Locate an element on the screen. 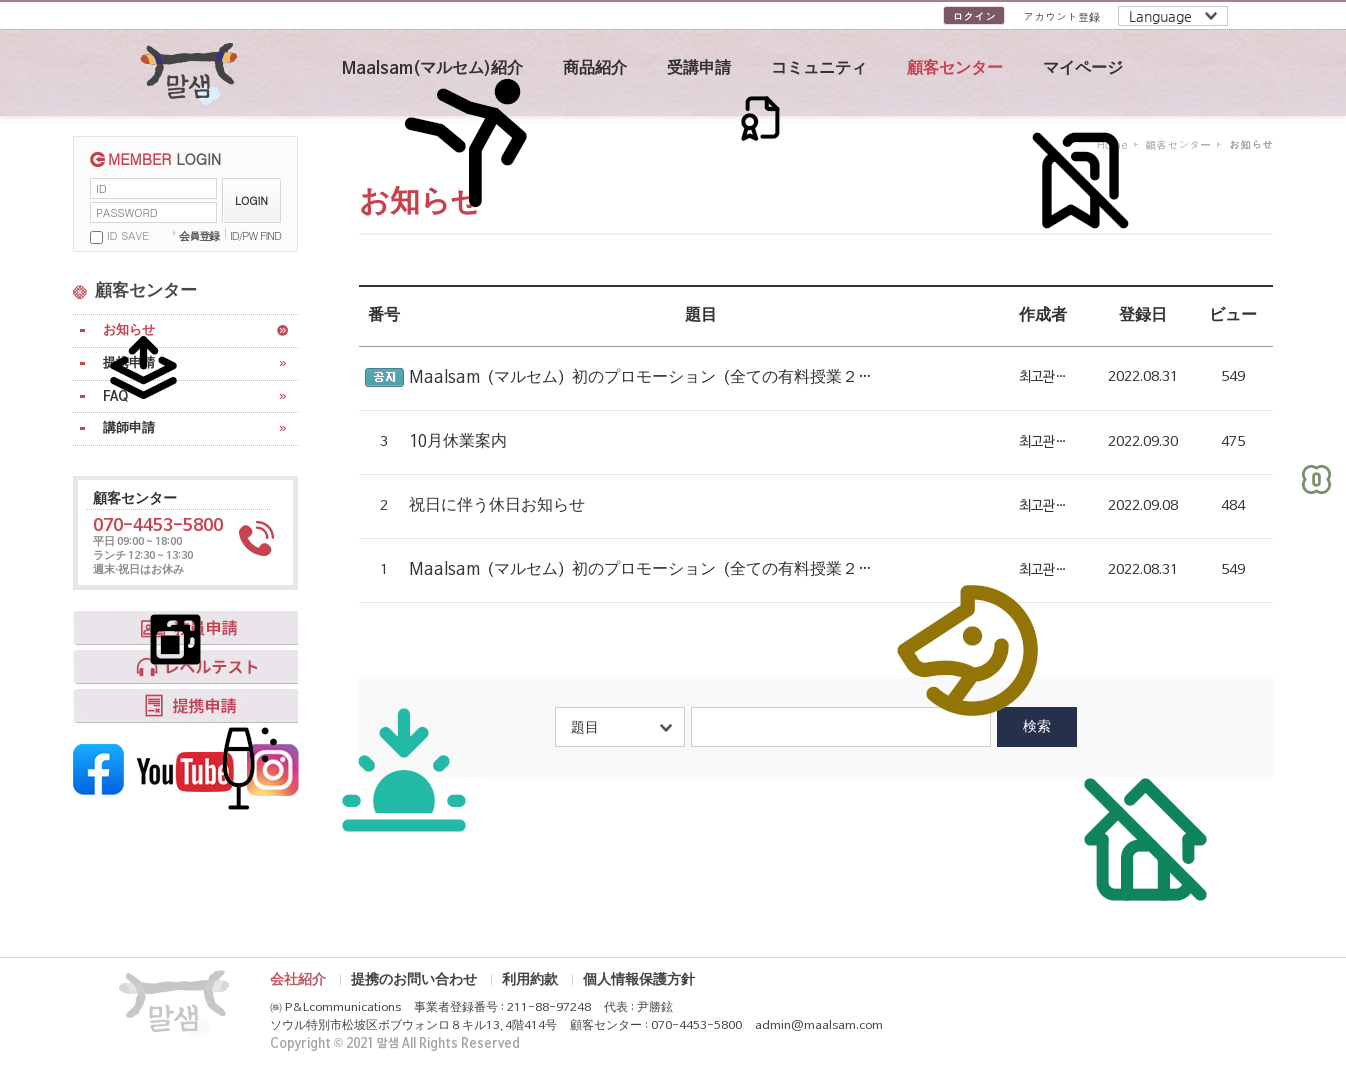  celebrate an achievement or milestone is located at coordinates (241, 768).